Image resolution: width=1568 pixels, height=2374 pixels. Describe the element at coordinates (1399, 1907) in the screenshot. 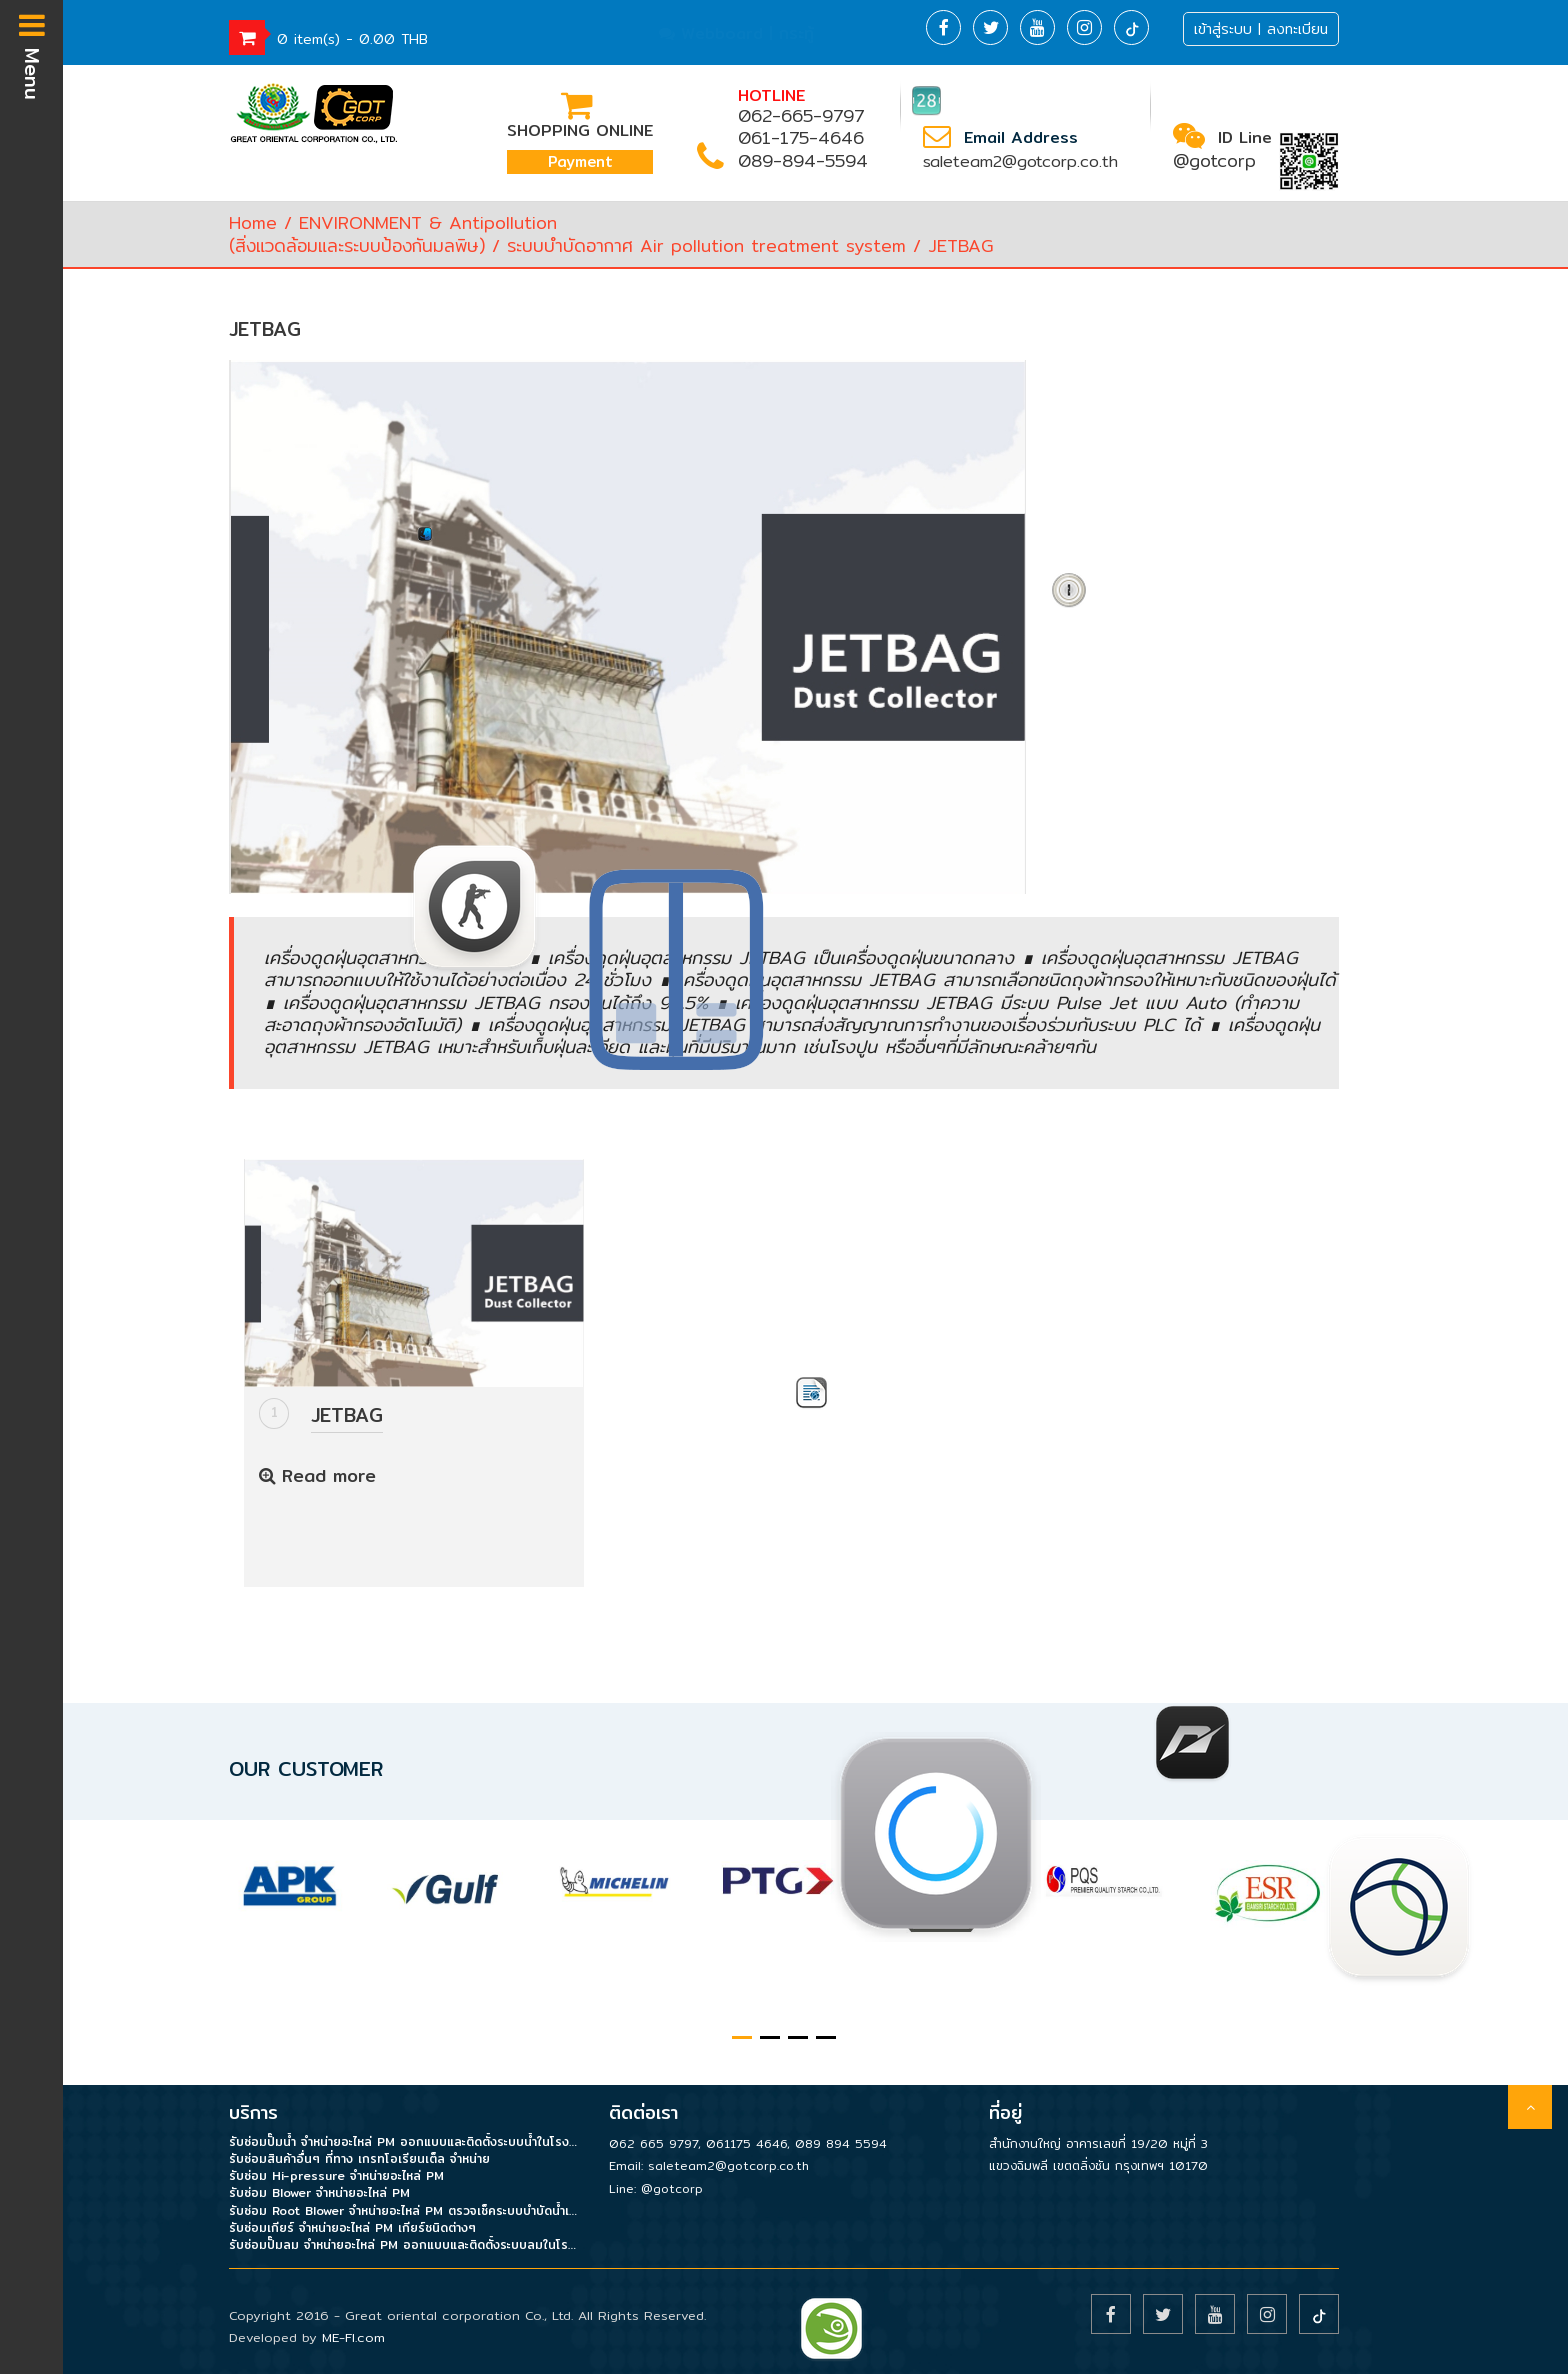

I see `open cisco anyconnect vpn client` at that location.